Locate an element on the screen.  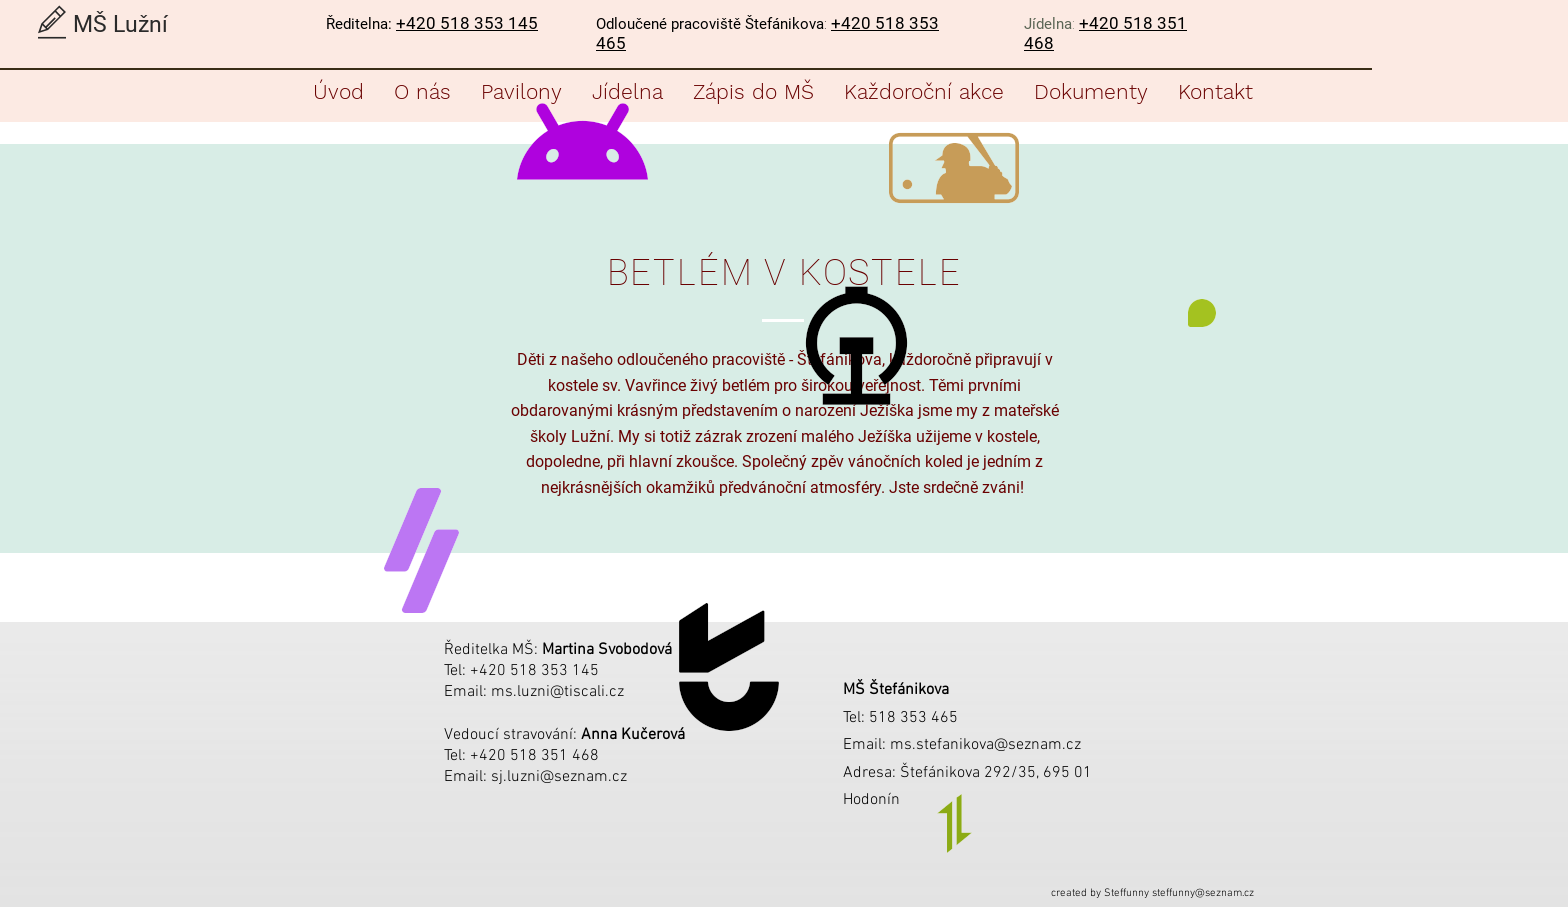
braintrust logo is located at coordinates (1202, 313).